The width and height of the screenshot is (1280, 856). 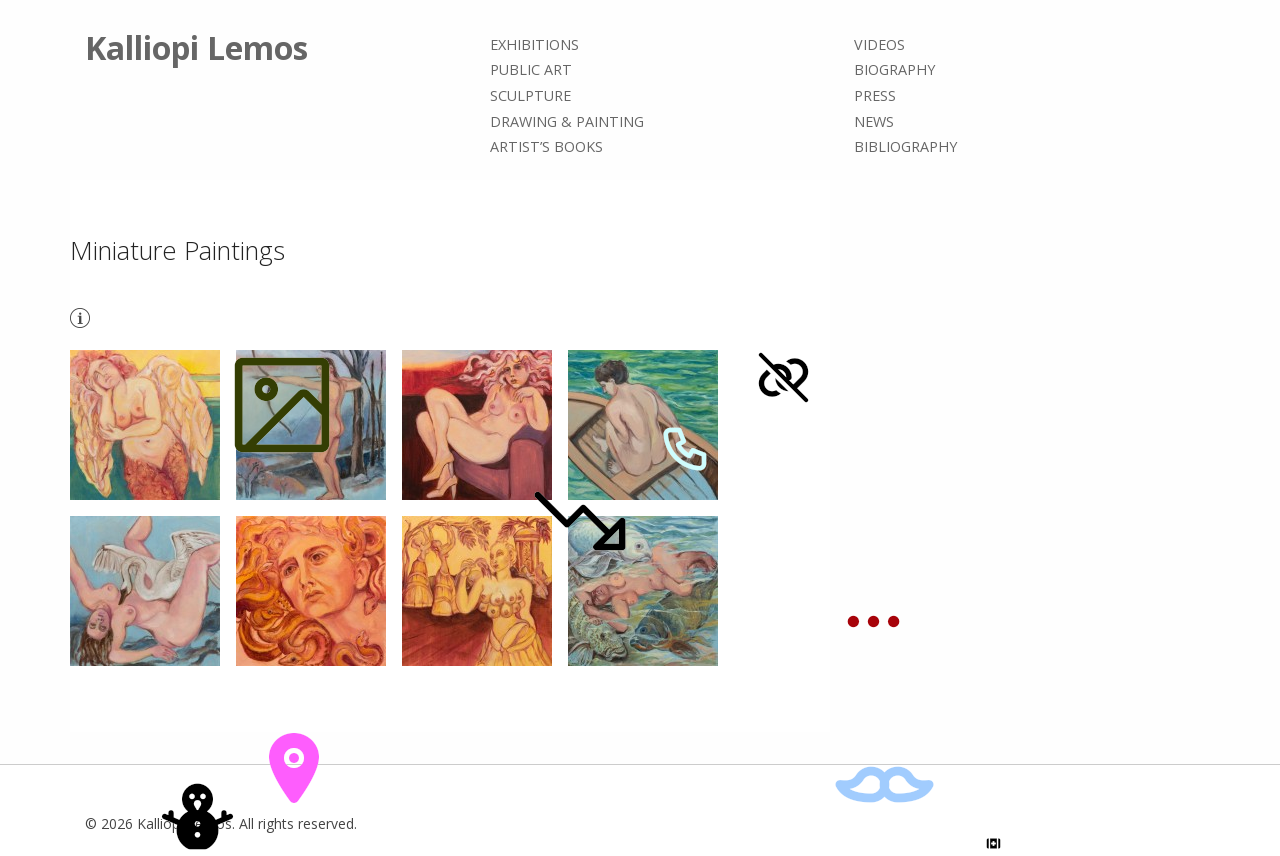 I want to click on winter or holiday-themed content indicator, so click(x=197, y=816).